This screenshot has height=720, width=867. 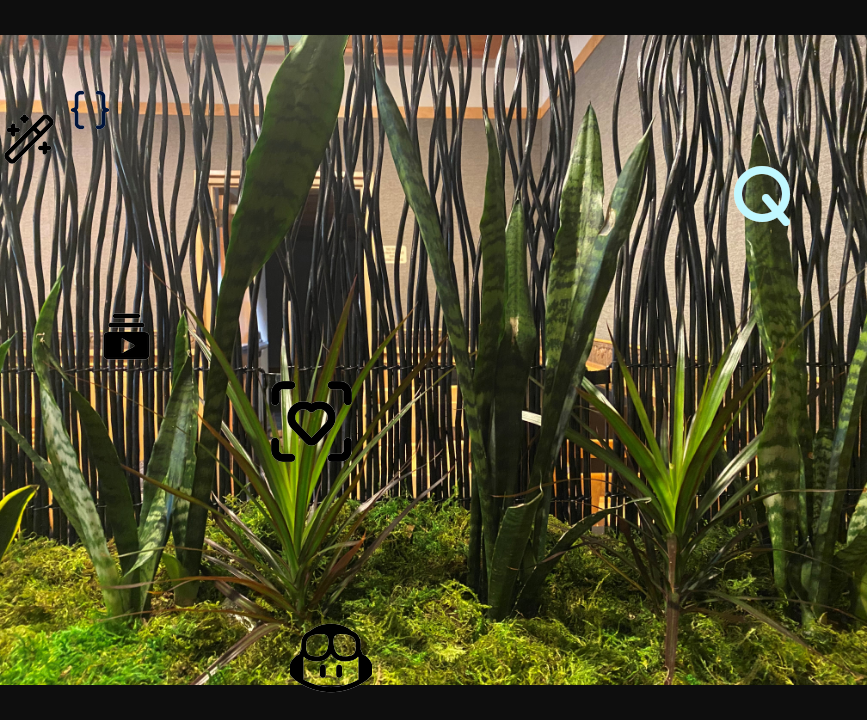 I want to click on view or edit JSON data, so click(x=90, y=110).